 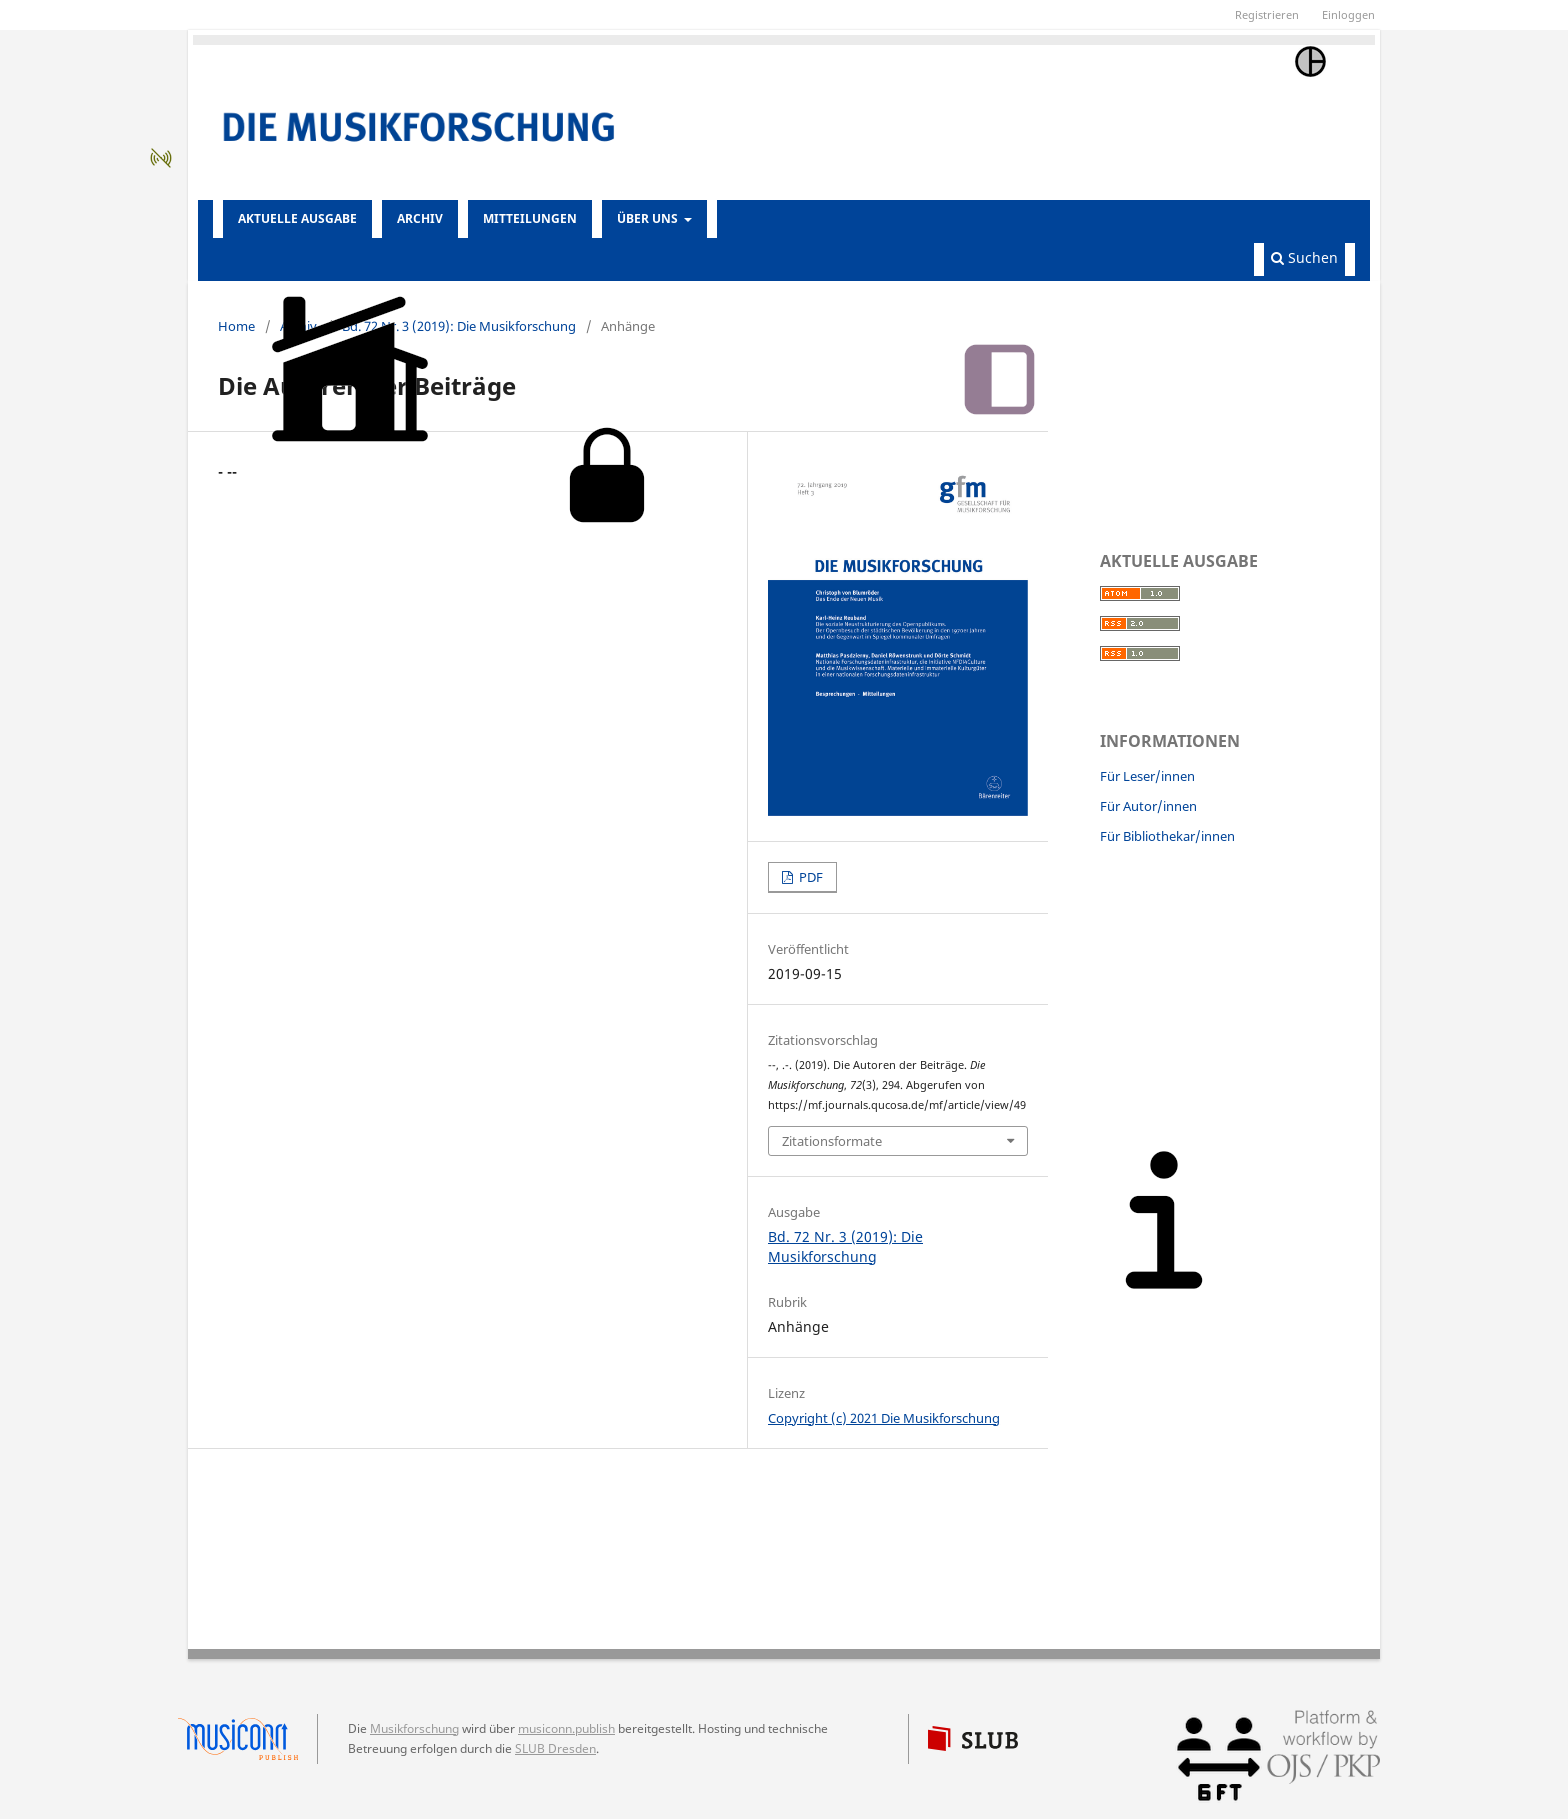 What do you see at coordinates (607, 475) in the screenshot?
I see `indicates a locked or secured item` at bounding box center [607, 475].